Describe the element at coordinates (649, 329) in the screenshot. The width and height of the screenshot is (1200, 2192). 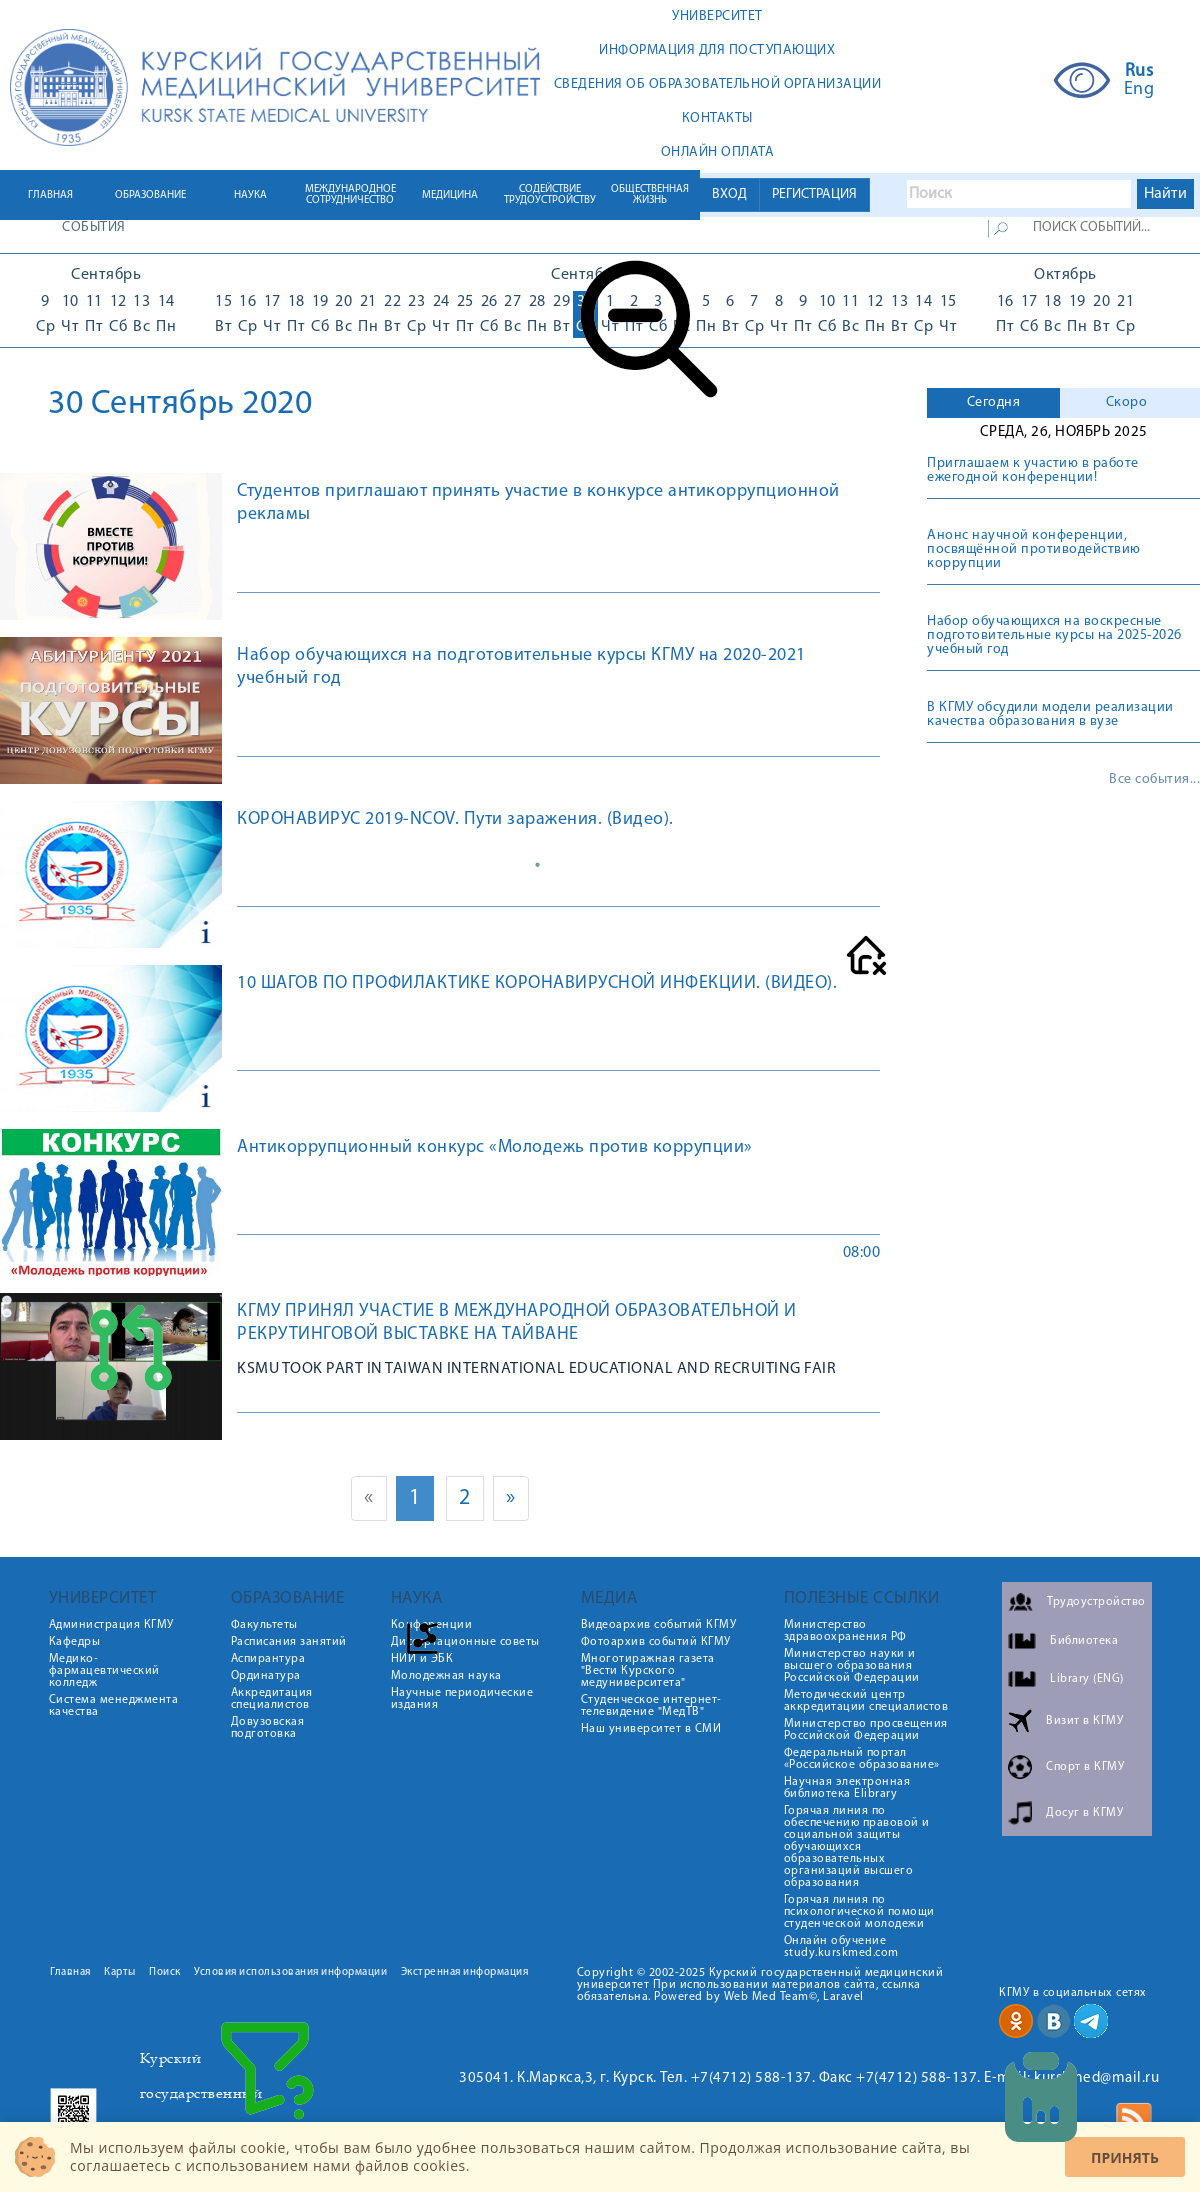
I see `zoom out to see more content` at that location.